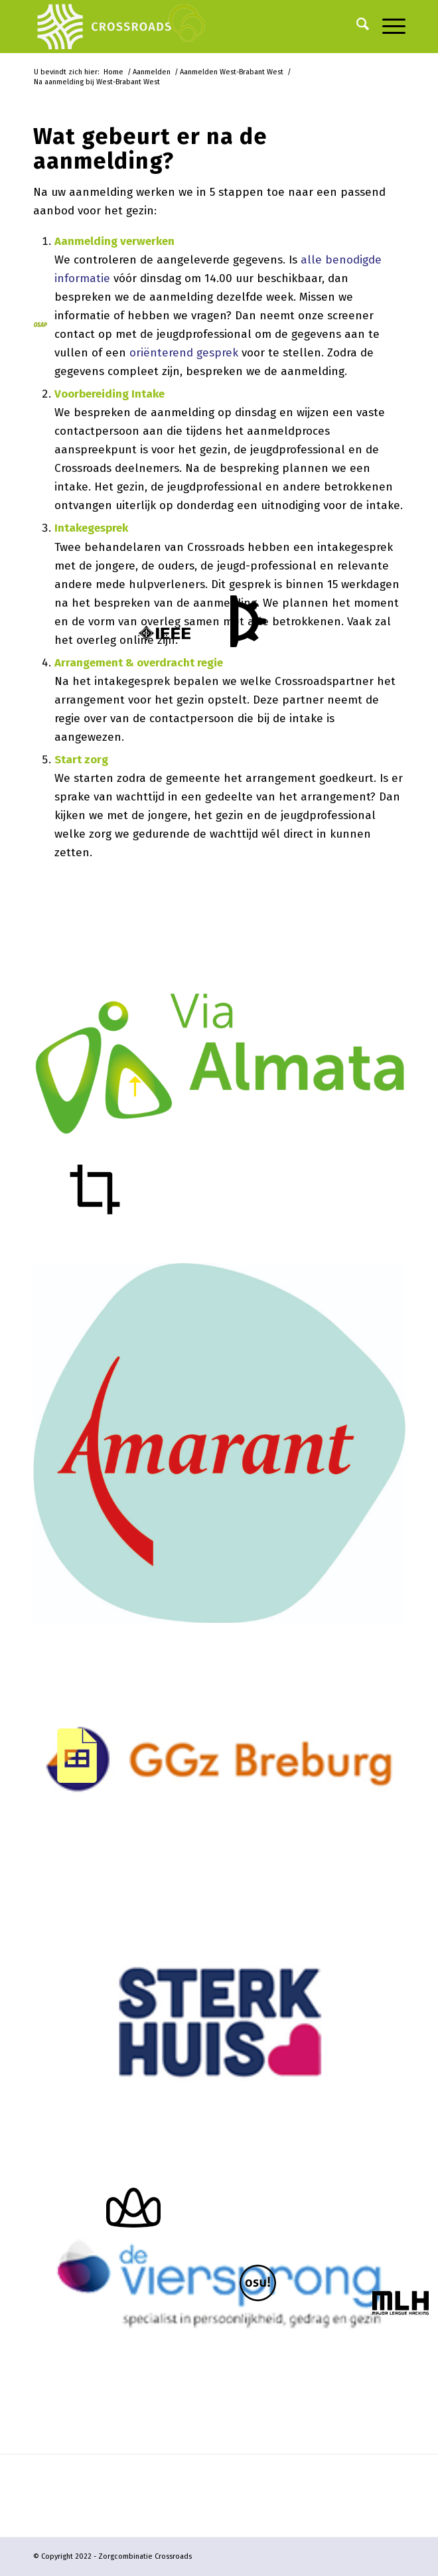 The height and width of the screenshot is (2576, 438). Describe the element at coordinates (257, 2283) in the screenshot. I see `open osu! rhythm game` at that location.